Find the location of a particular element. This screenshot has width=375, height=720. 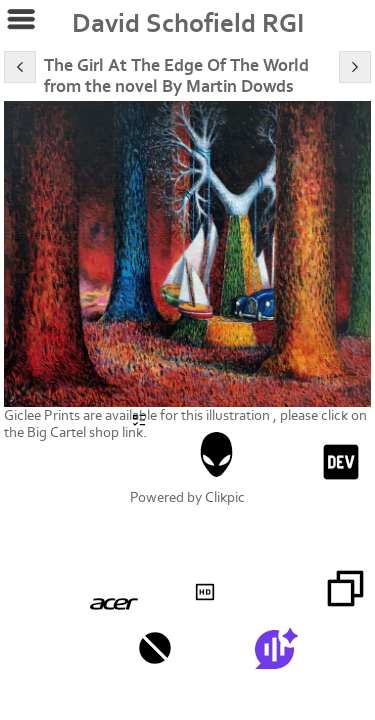

dev.to community platform logo is located at coordinates (341, 462).